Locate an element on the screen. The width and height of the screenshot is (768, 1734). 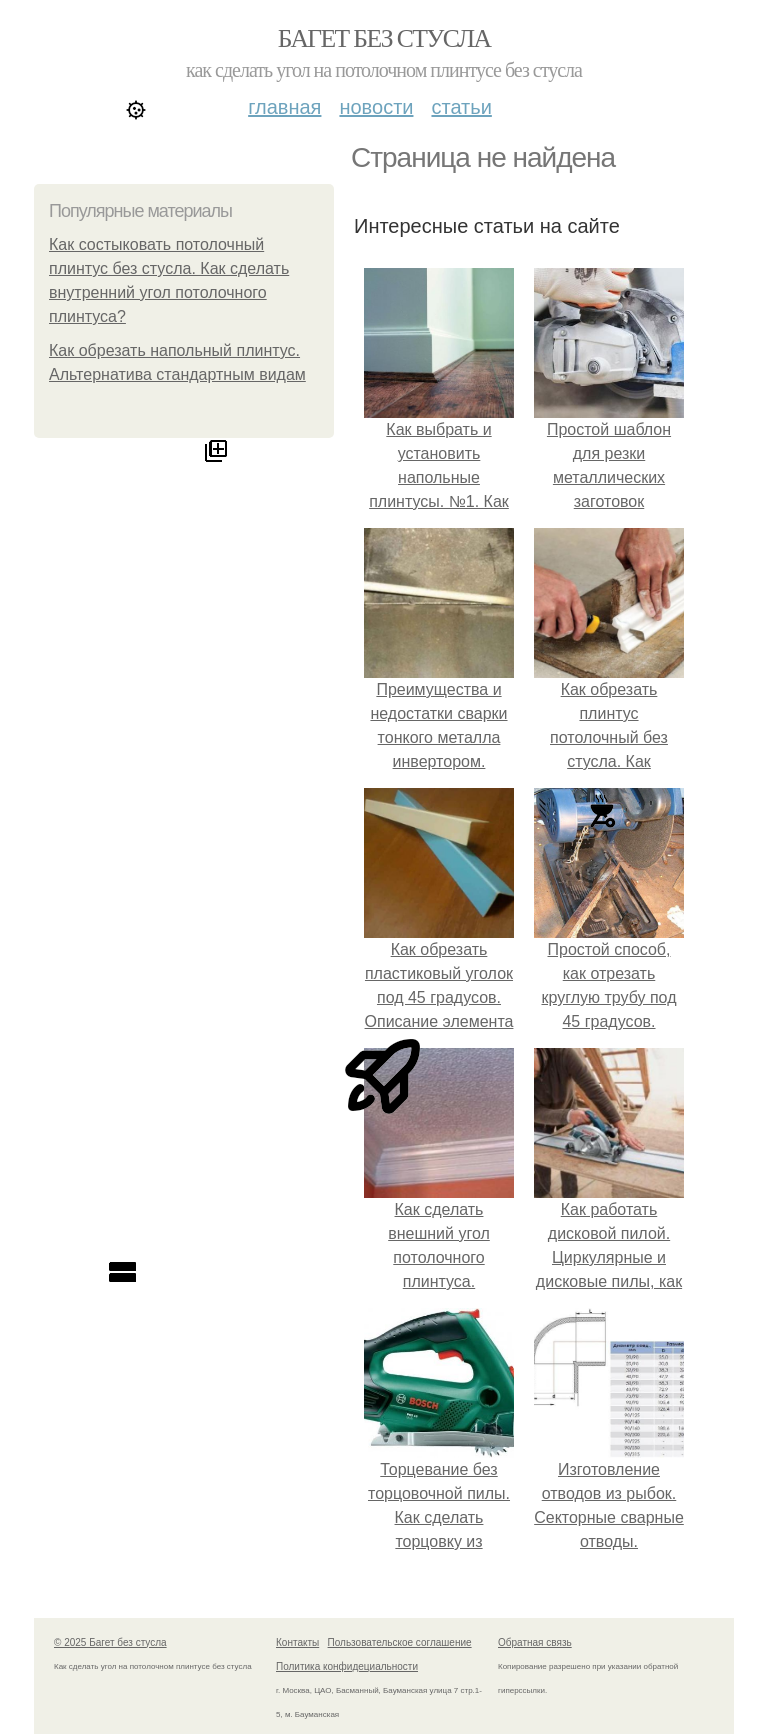
access outdoor grilling or barbecue features is located at coordinates (602, 811).